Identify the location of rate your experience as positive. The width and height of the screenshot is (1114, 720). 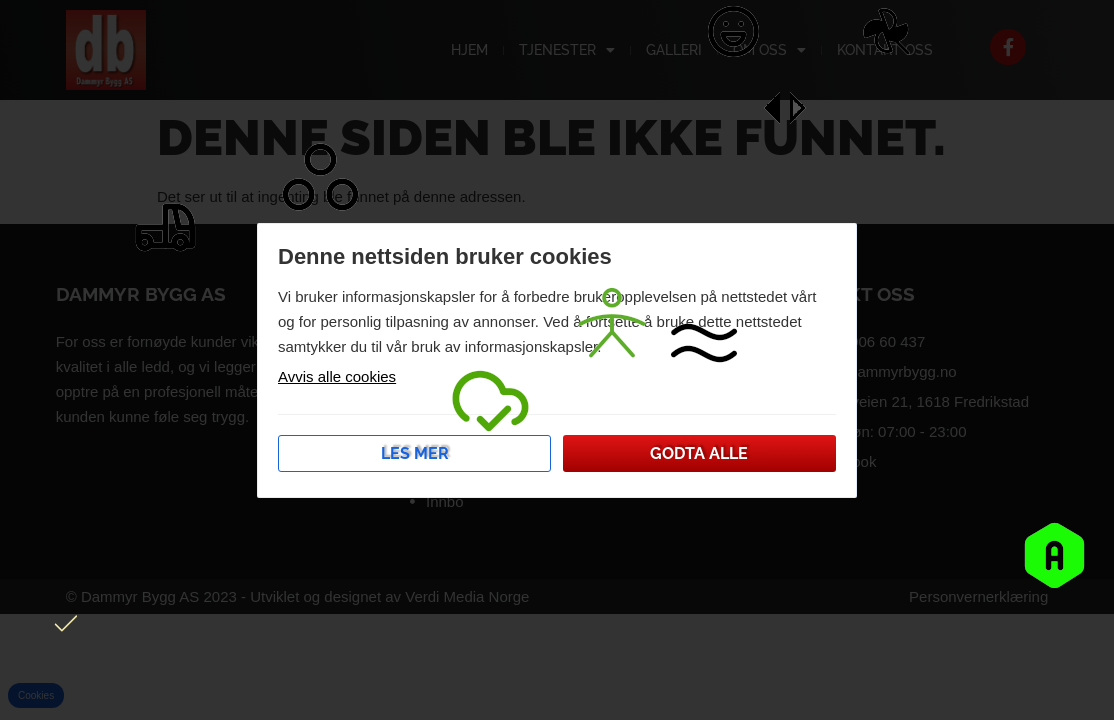
(733, 31).